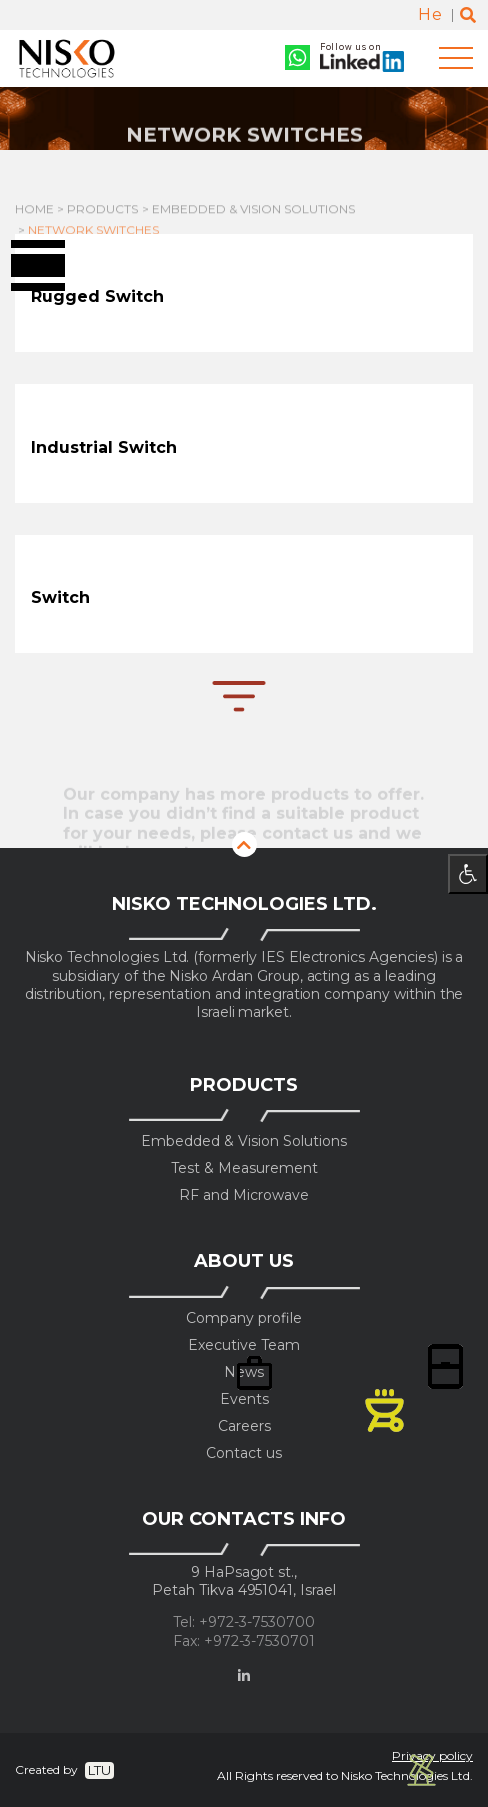  What do you see at coordinates (421, 1770) in the screenshot?
I see `indicates renewable or wind energy options` at bounding box center [421, 1770].